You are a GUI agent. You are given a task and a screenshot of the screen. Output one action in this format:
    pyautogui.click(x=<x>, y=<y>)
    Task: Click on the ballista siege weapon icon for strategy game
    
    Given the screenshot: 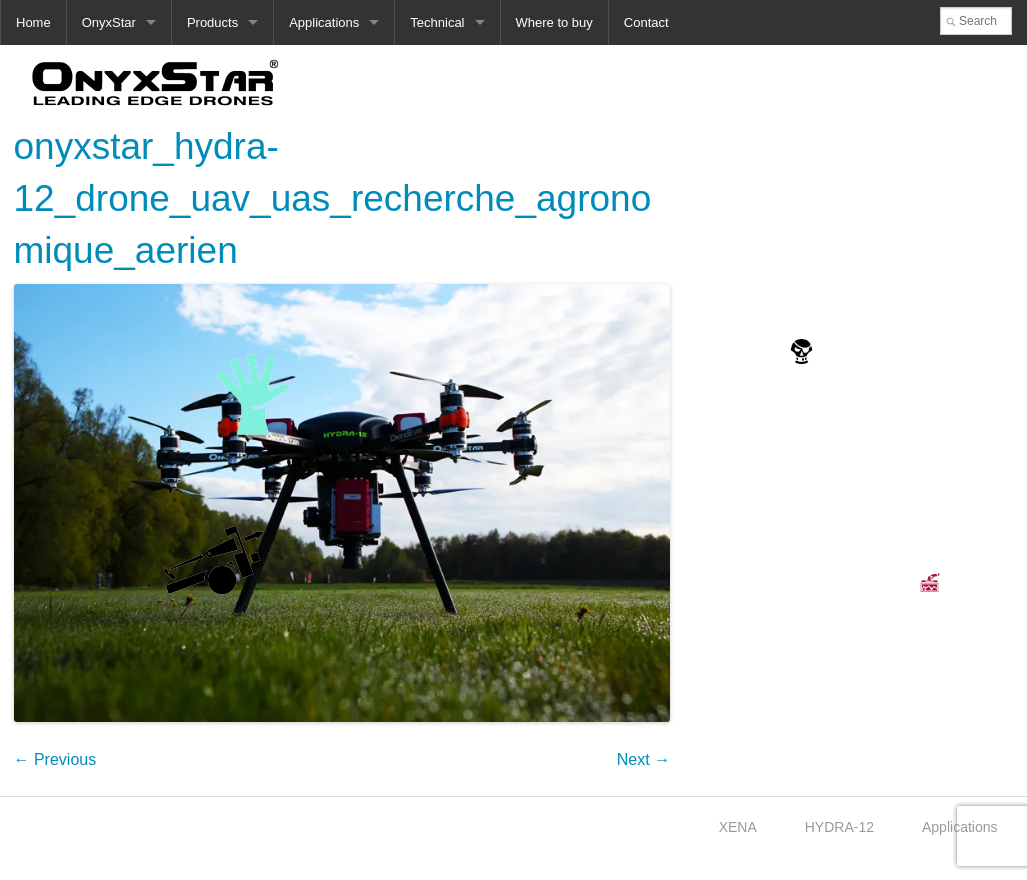 What is the action you would take?
    pyautogui.click(x=214, y=560)
    